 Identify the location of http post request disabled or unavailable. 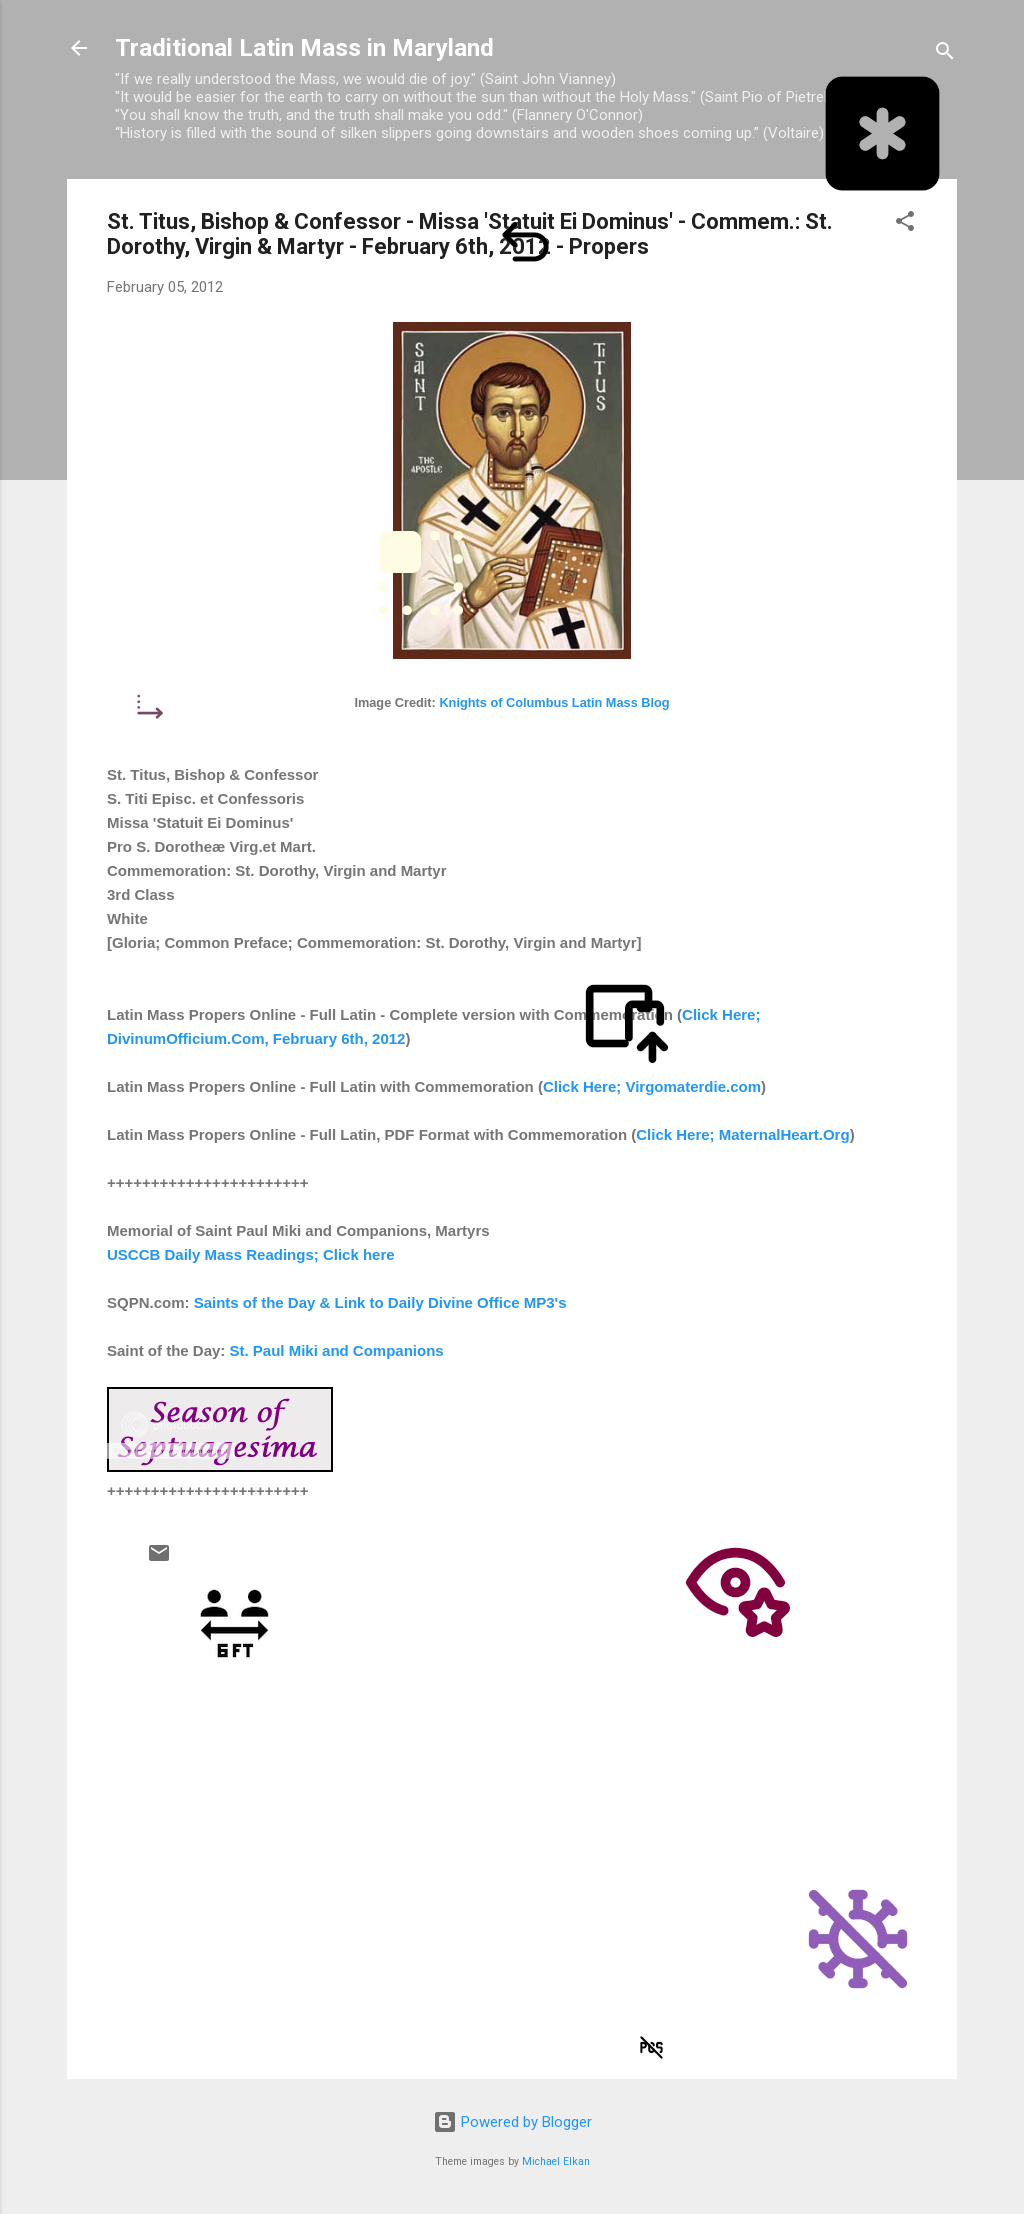
(651, 2047).